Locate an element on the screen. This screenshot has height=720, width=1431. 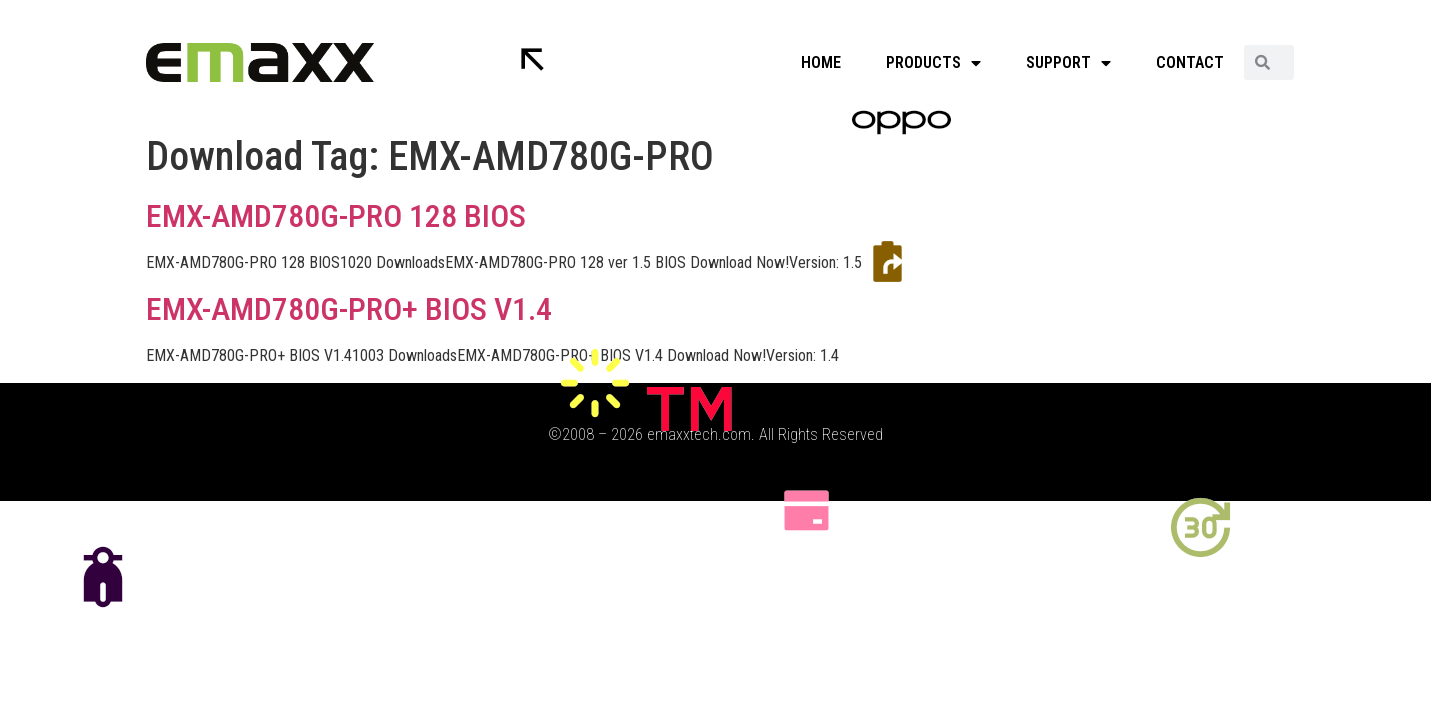
loading content in progress is located at coordinates (595, 383).